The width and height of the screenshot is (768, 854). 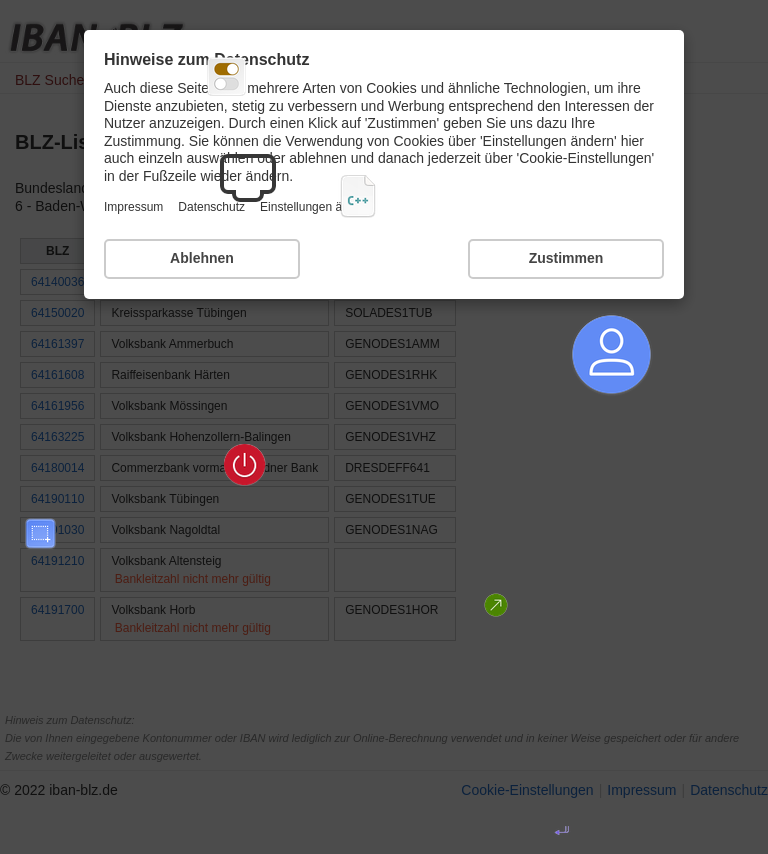 What do you see at coordinates (248, 178) in the screenshot?
I see `access network or system preferences` at bounding box center [248, 178].